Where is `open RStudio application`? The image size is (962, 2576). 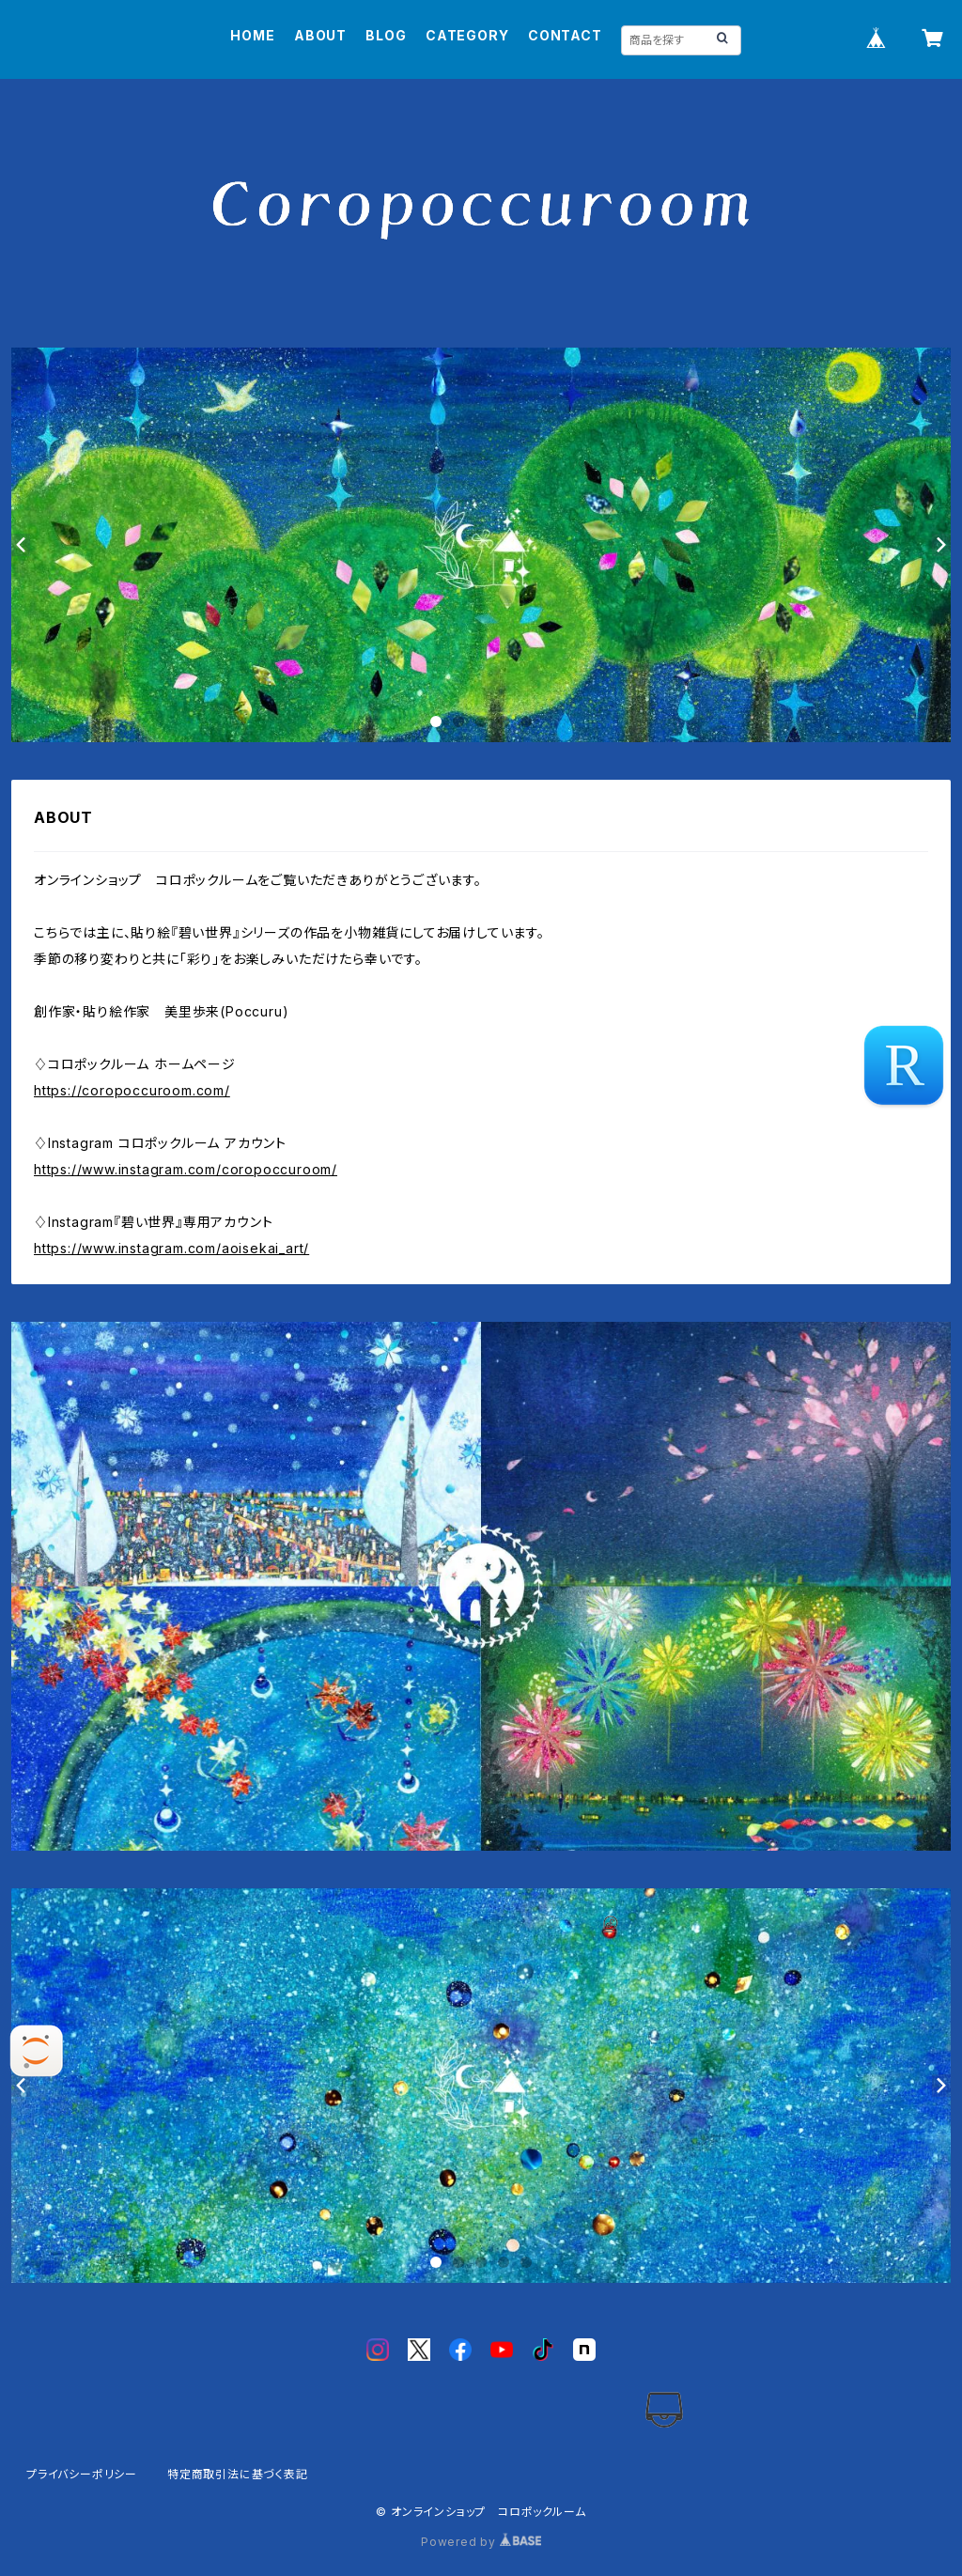 open RStudio application is located at coordinates (904, 1065).